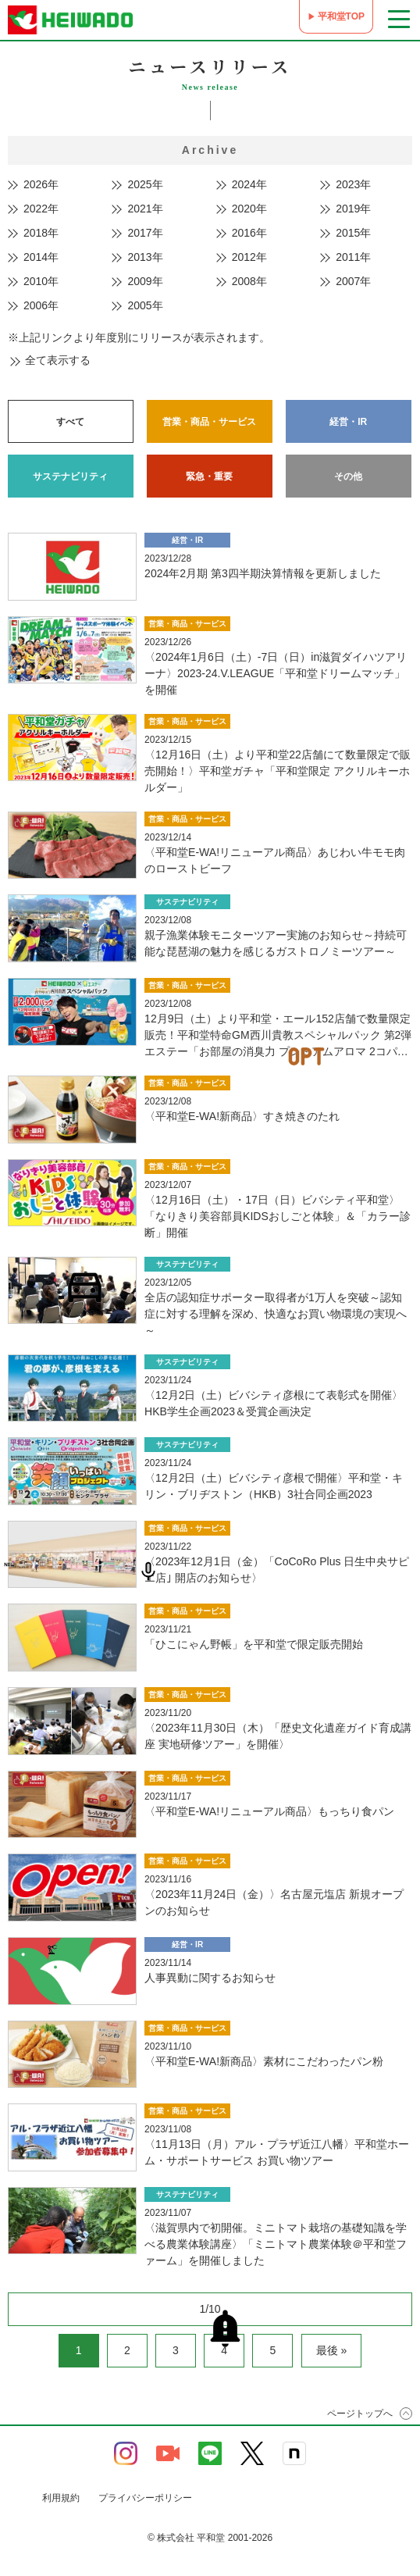 The width and height of the screenshot is (420, 2576). Describe the element at coordinates (9, 1565) in the screenshot. I see `indicates new content or recently added items` at that location.